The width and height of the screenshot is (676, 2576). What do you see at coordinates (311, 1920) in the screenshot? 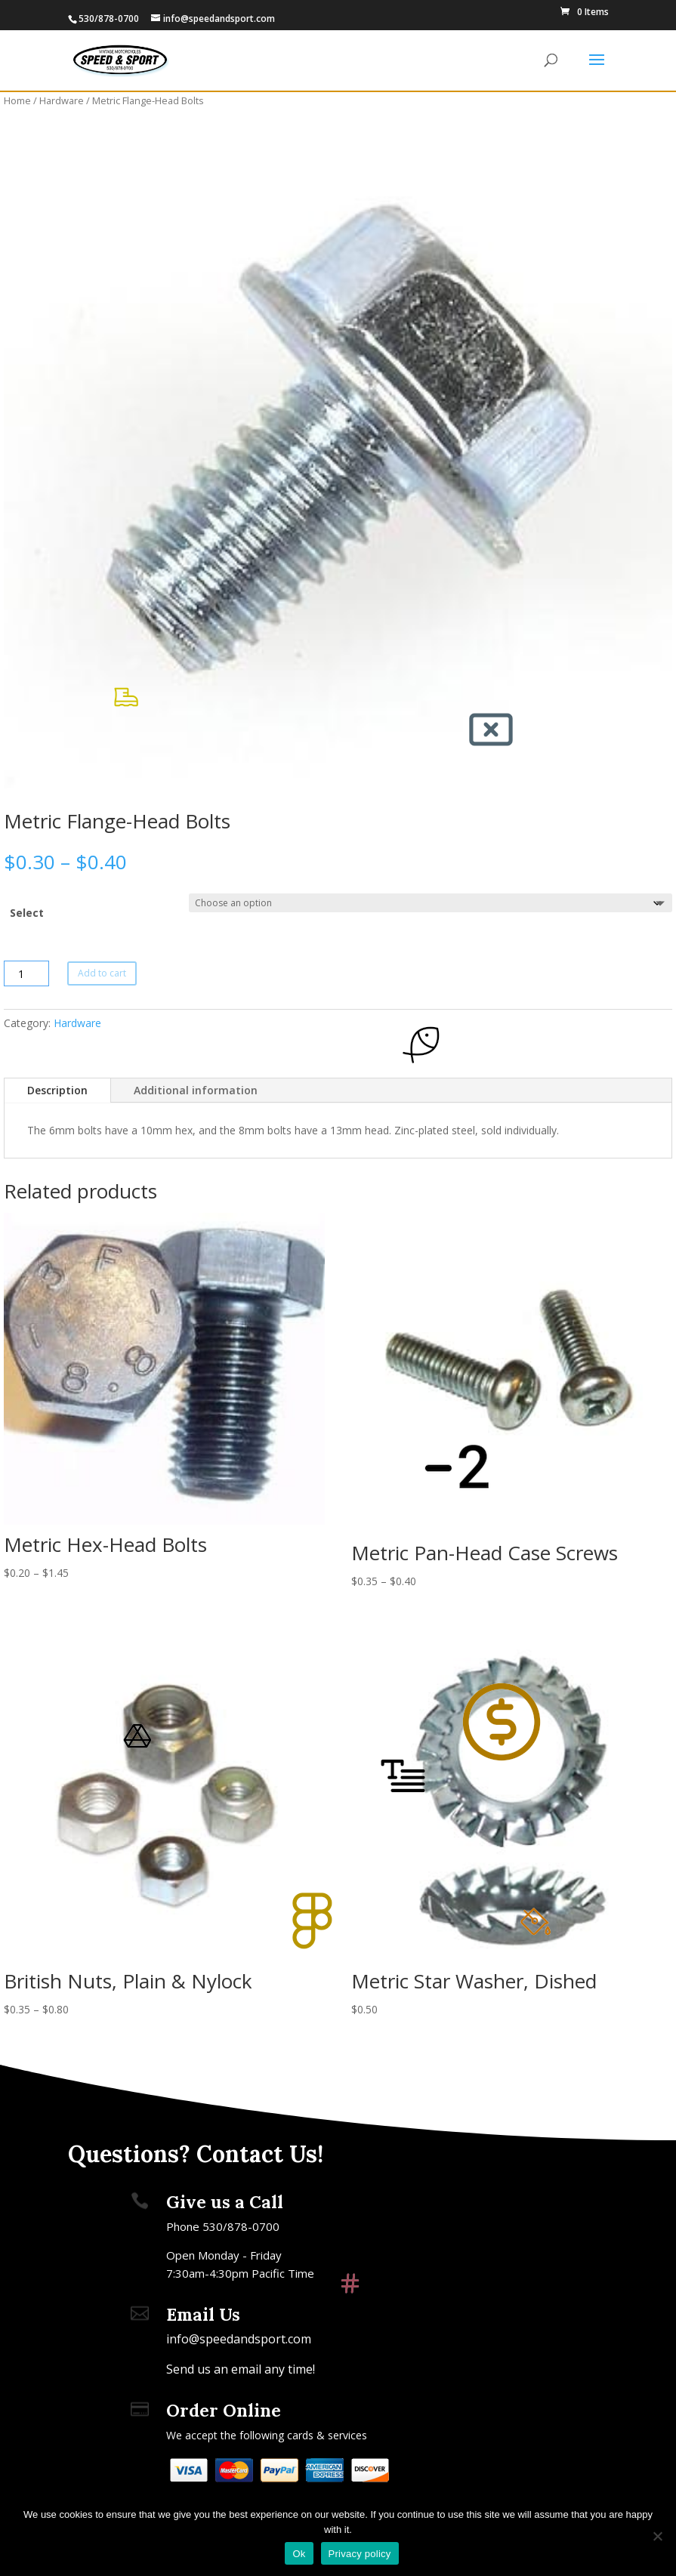
I see `open figma` at bounding box center [311, 1920].